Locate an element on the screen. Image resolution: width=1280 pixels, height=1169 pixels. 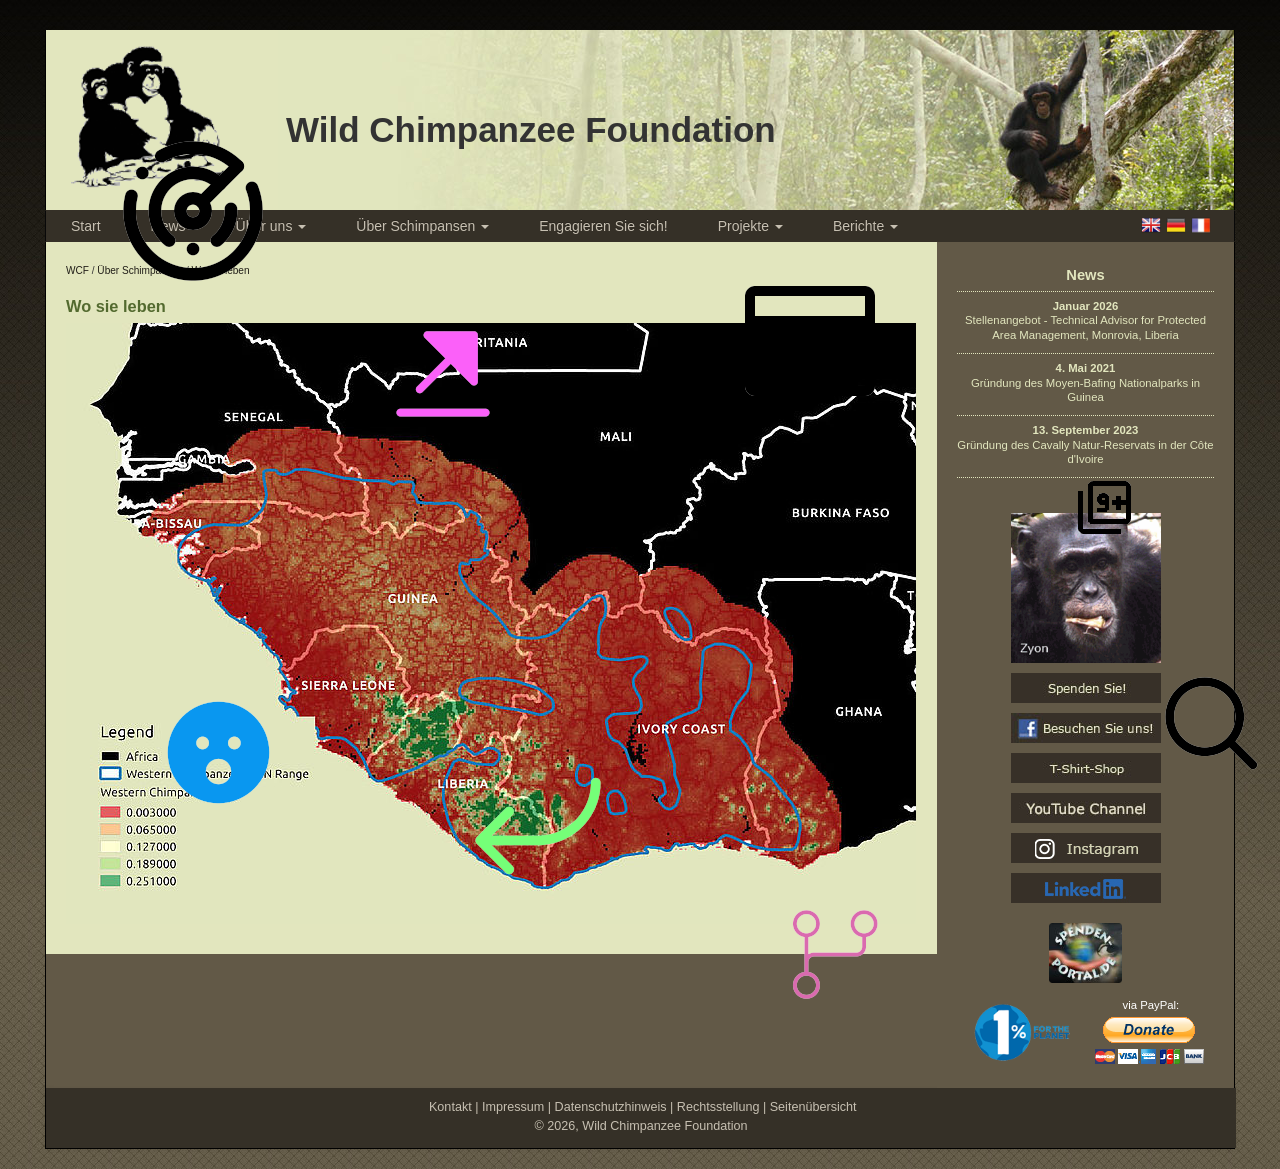
indicates surprising or unexpected content is located at coordinates (218, 752).